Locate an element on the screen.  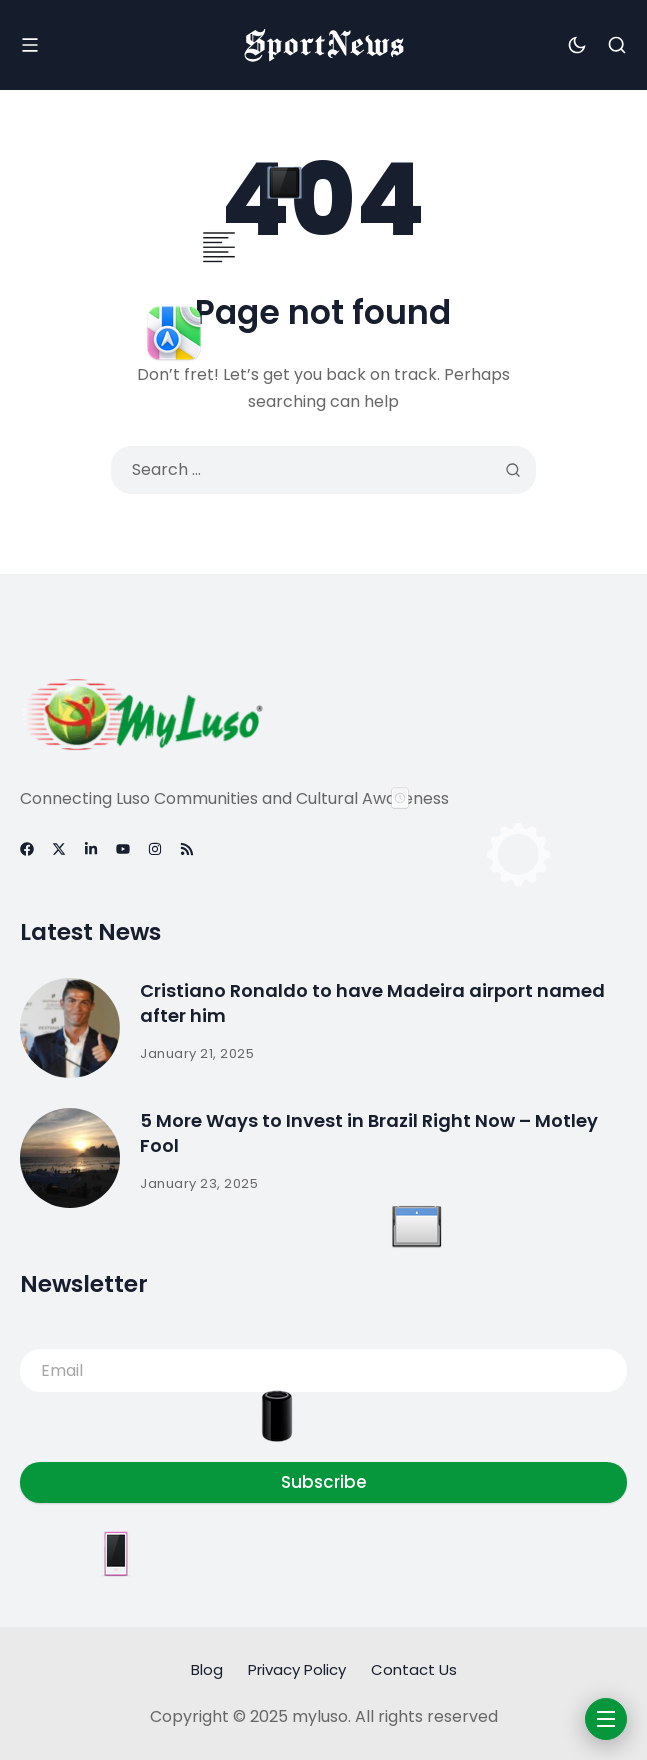
compactflash memory card storage device is located at coordinates (416, 1225).